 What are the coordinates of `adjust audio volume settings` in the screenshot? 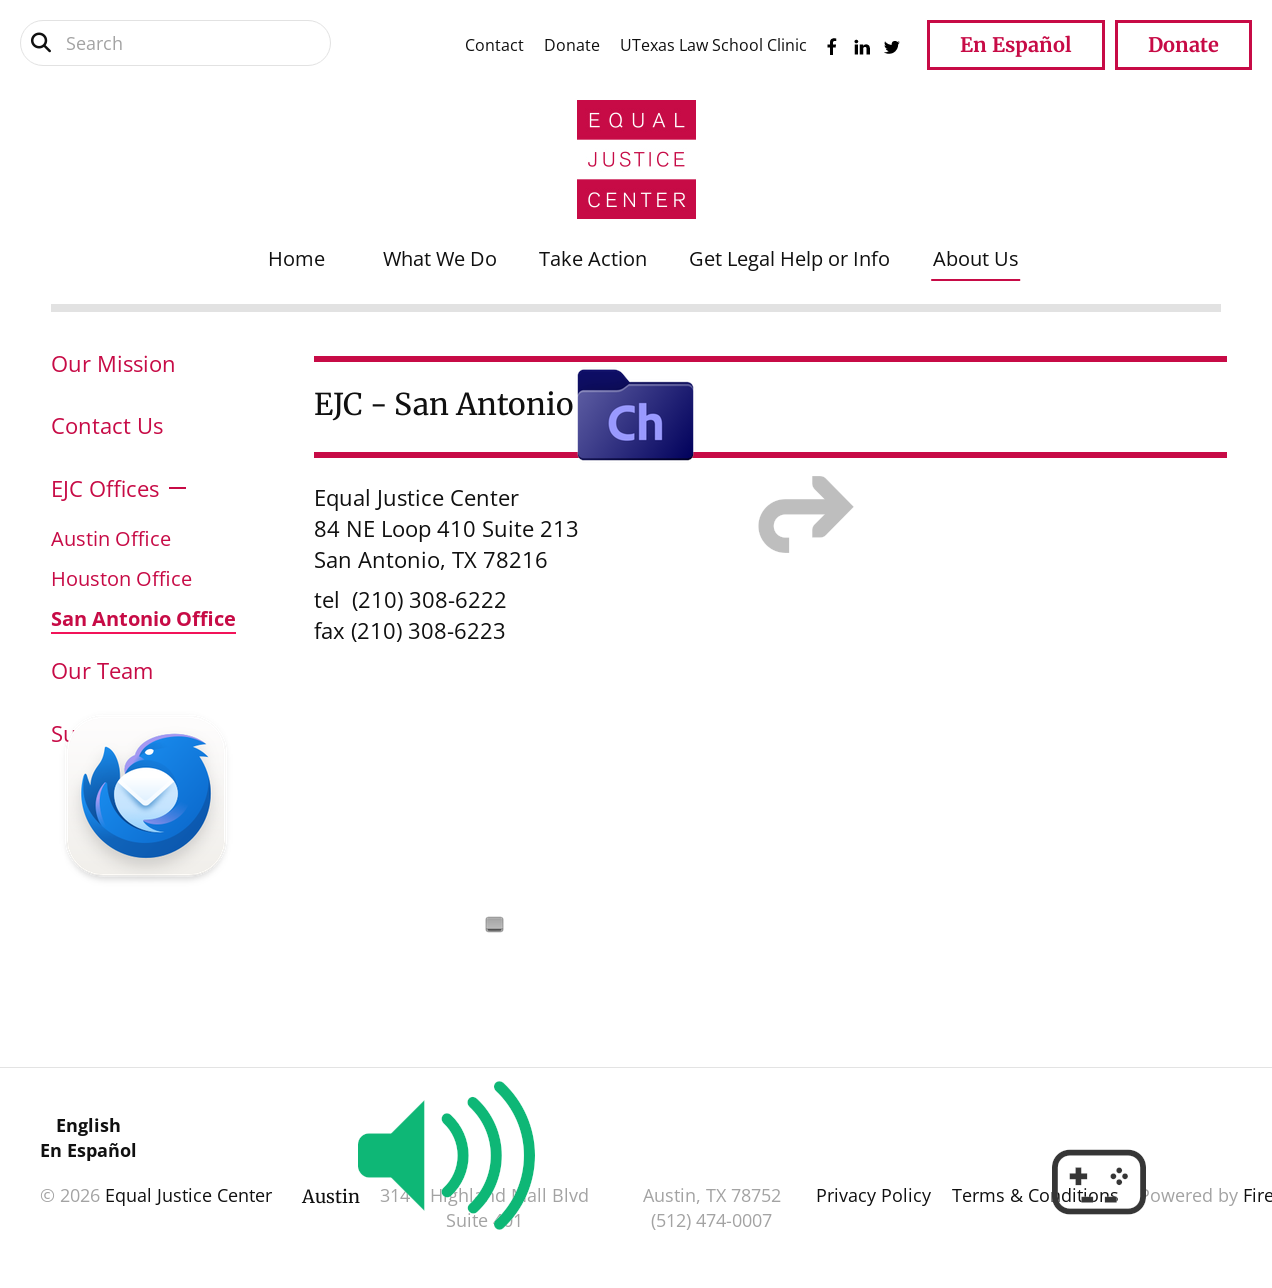 It's located at (446, 1155).